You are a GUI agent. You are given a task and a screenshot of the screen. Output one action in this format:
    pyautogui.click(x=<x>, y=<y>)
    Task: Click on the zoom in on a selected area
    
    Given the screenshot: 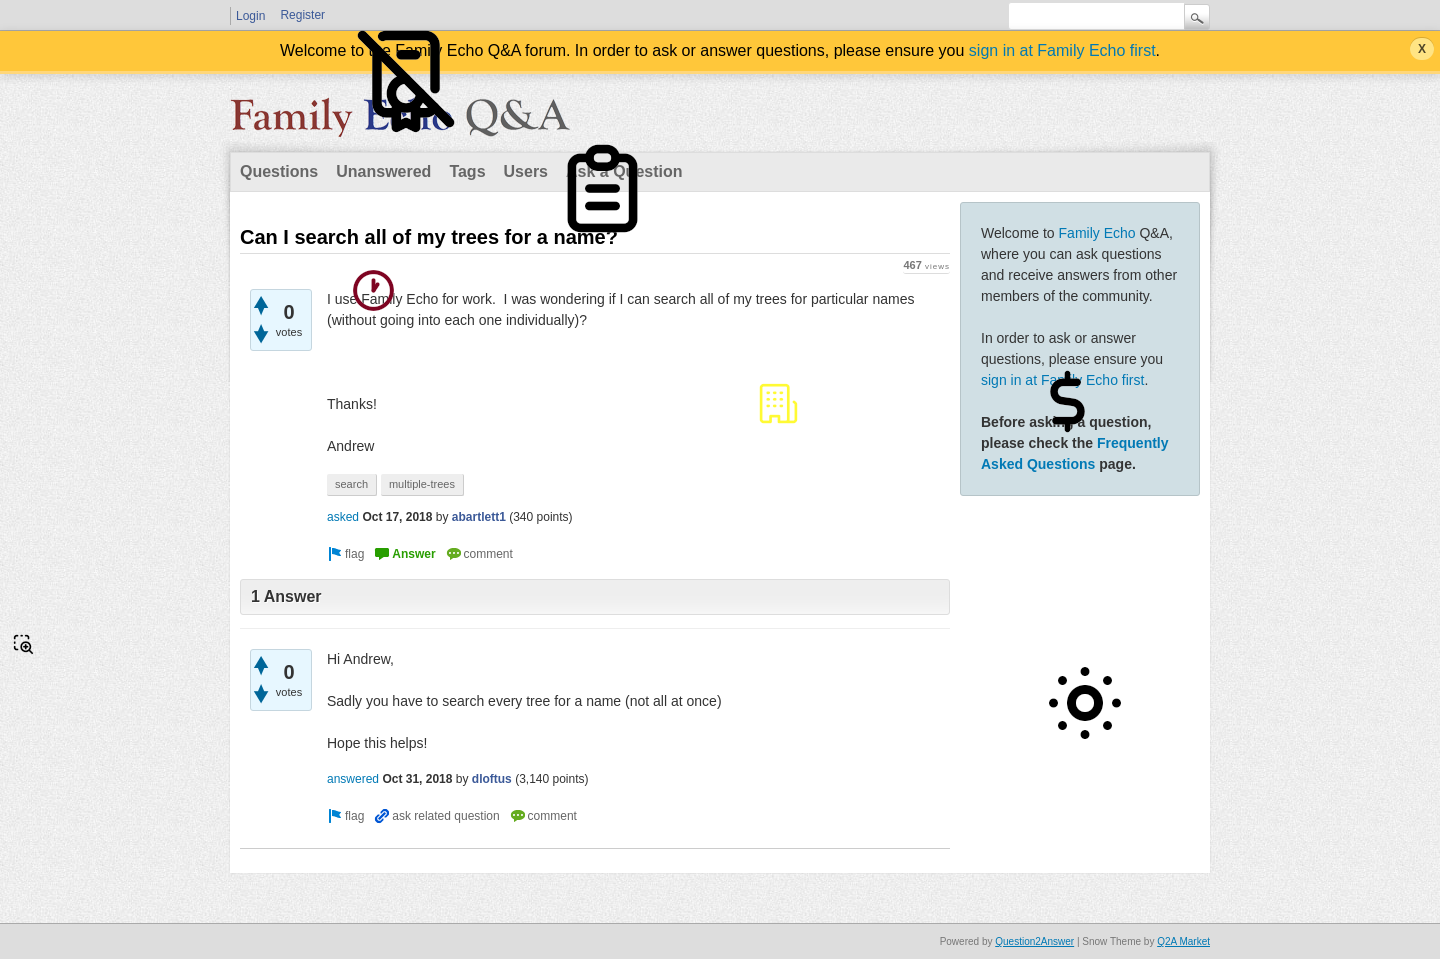 What is the action you would take?
    pyautogui.click(x=23, y=644)
    